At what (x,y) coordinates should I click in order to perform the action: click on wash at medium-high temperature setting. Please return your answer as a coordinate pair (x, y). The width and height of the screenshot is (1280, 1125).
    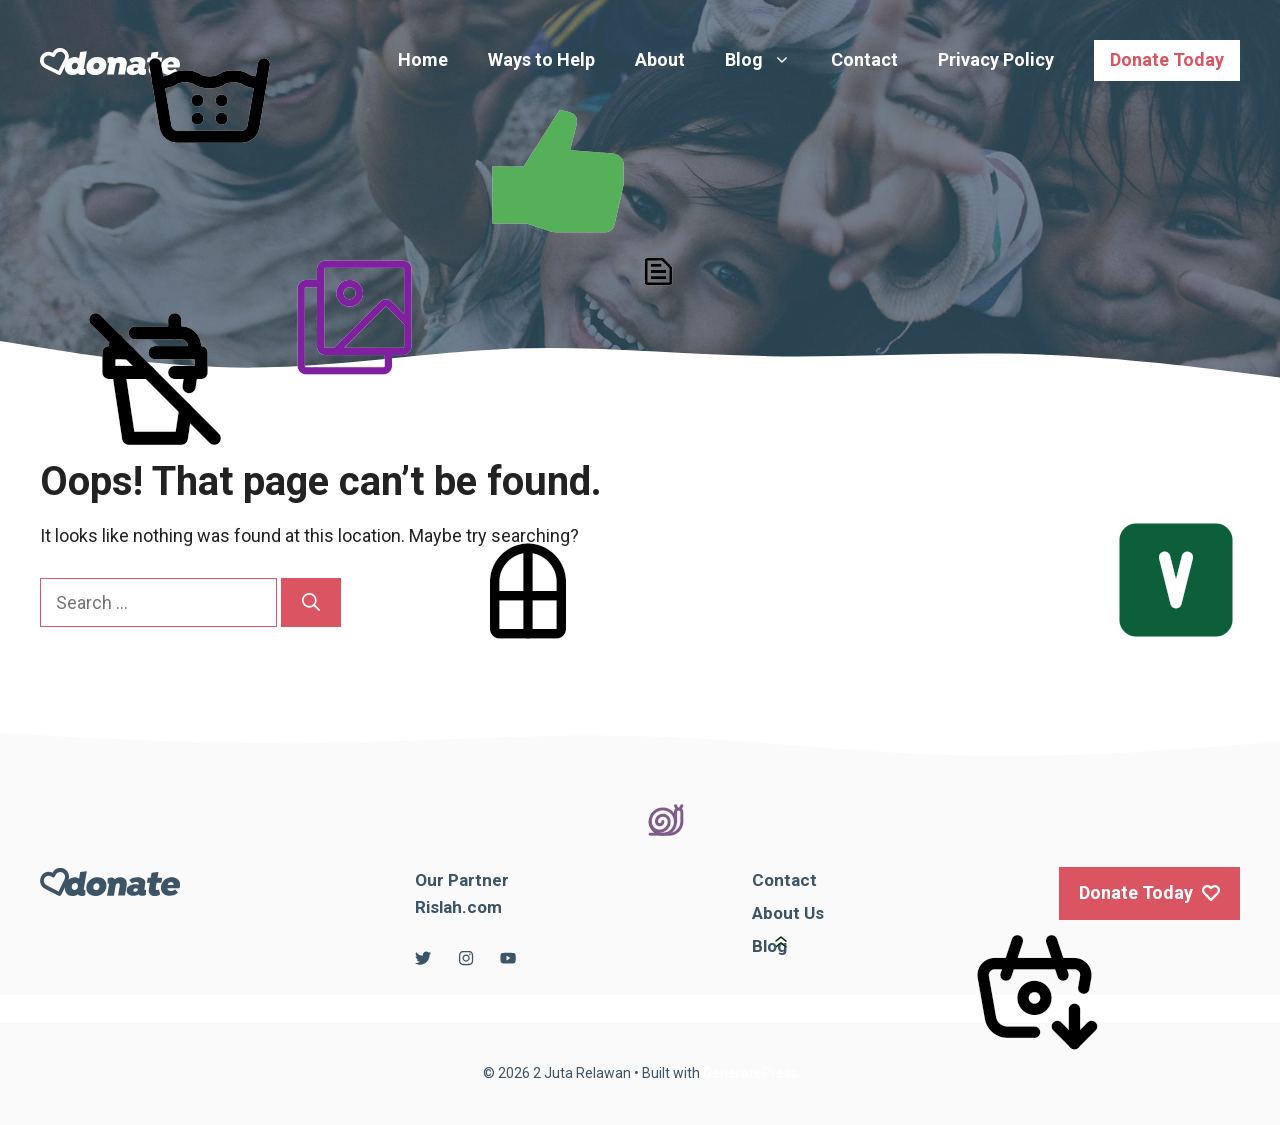
    Looking at the image, I should click on (209, 100).